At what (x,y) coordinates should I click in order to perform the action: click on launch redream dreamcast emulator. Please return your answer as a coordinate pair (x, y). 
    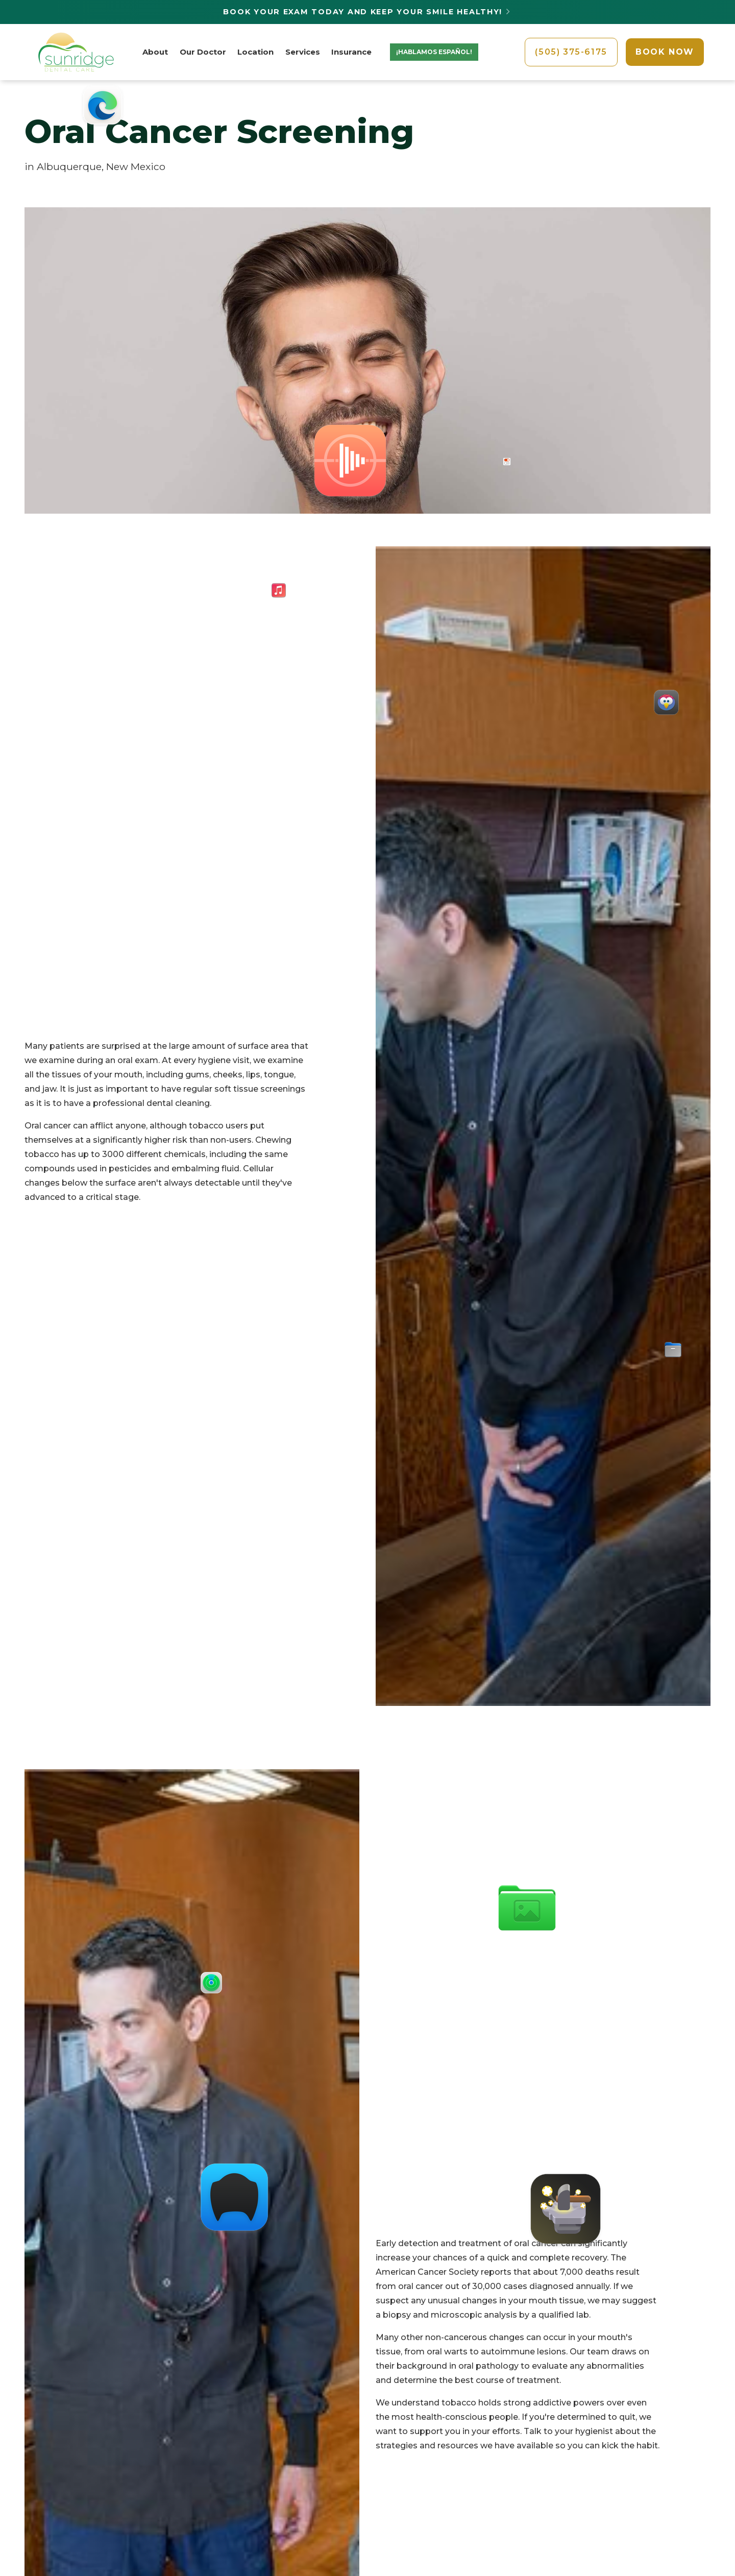
    Looking at the image, I should click on (234, 2197).